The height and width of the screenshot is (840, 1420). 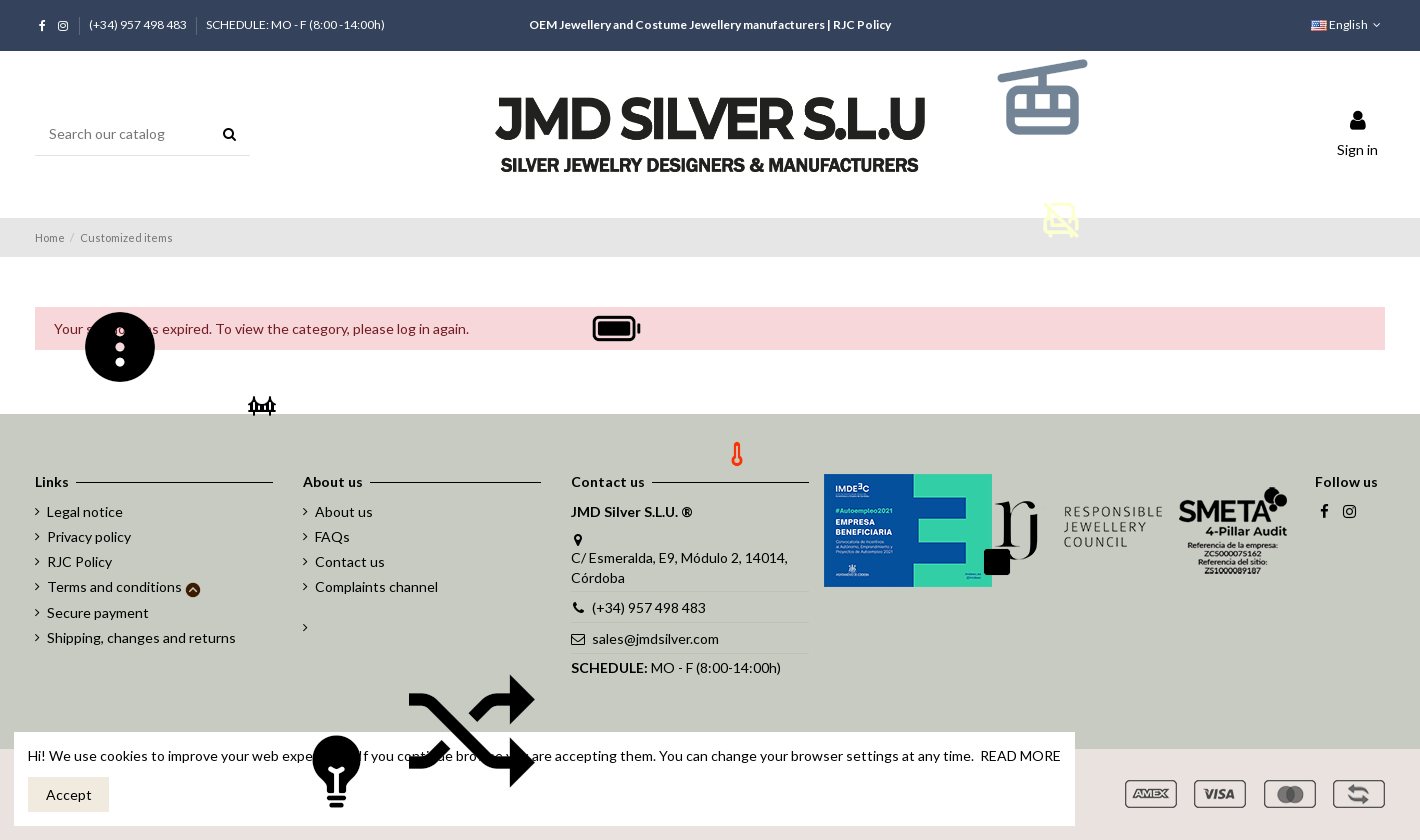 I want to click on view current temperature, so click(x=737, y=454).